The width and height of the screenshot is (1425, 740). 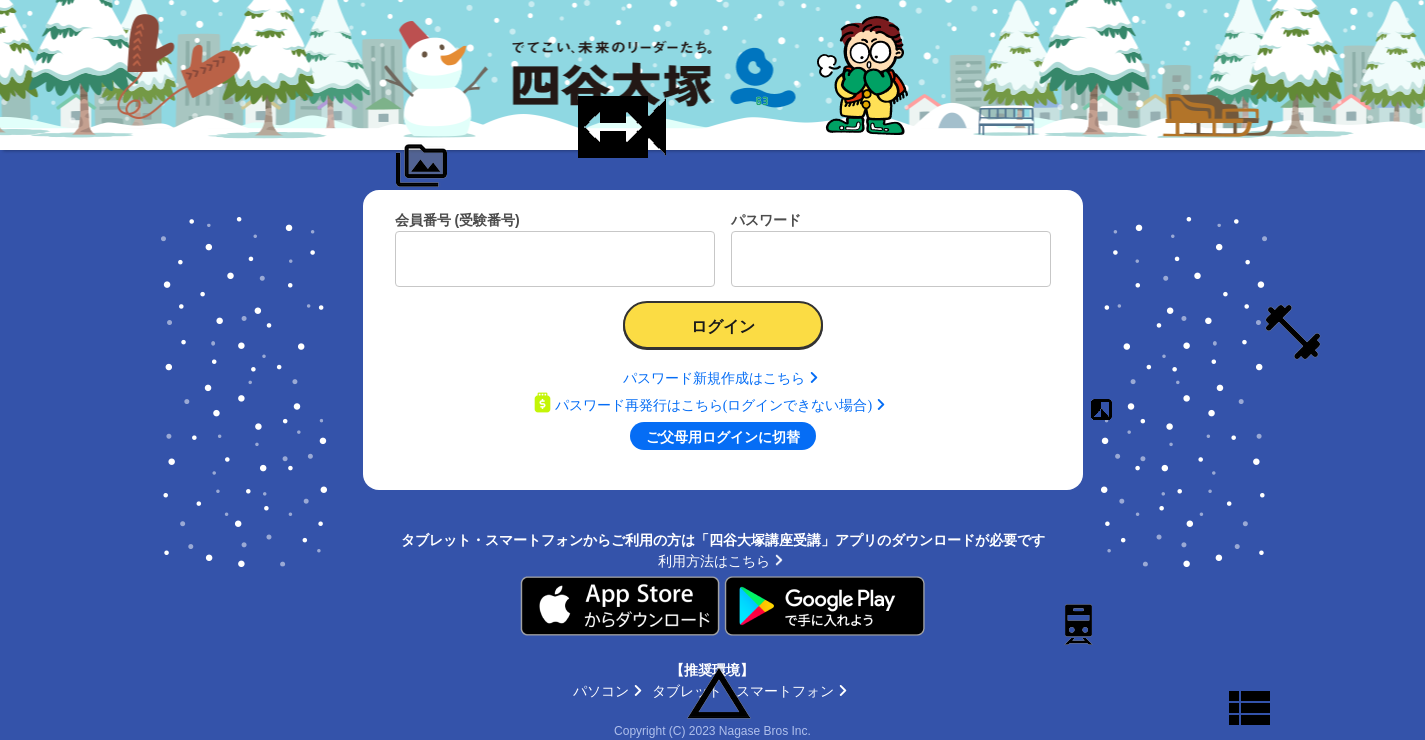 I want to click on switch to list view, so click(x=1251, y=708).